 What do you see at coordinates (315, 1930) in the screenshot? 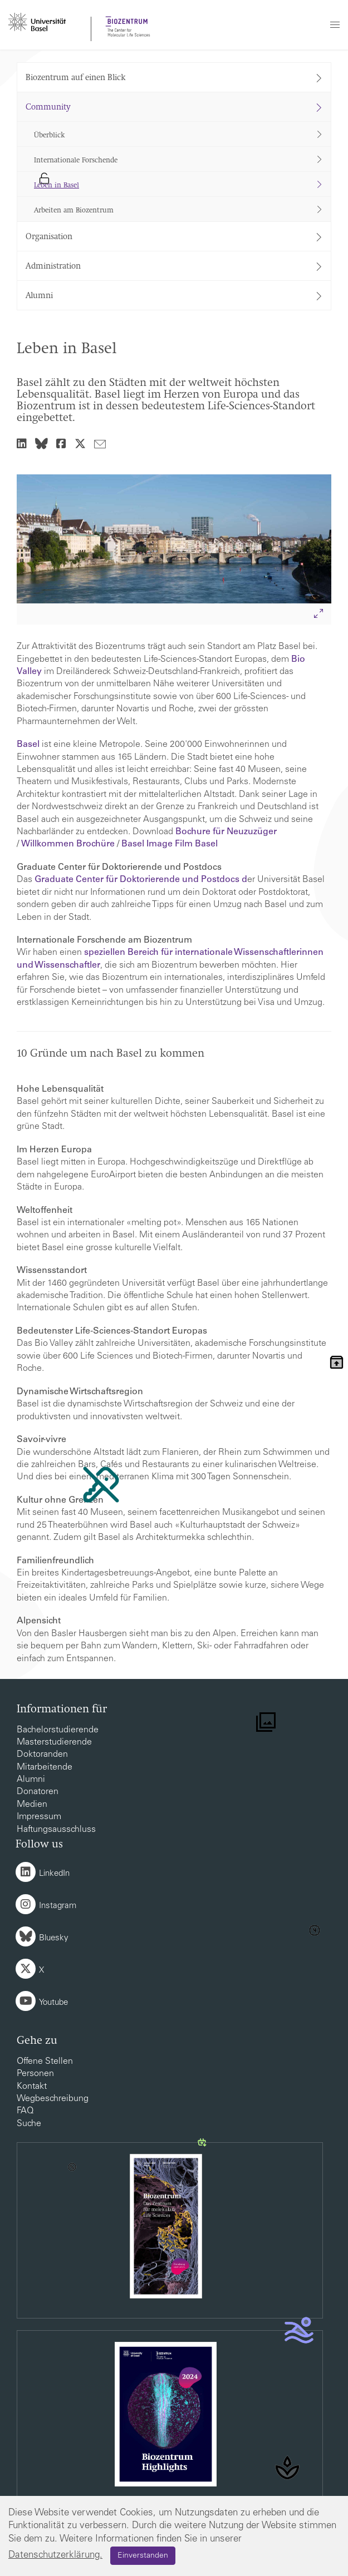
I see `indicates step 4 in a multi-step process` at bounding box center [315, 1930].